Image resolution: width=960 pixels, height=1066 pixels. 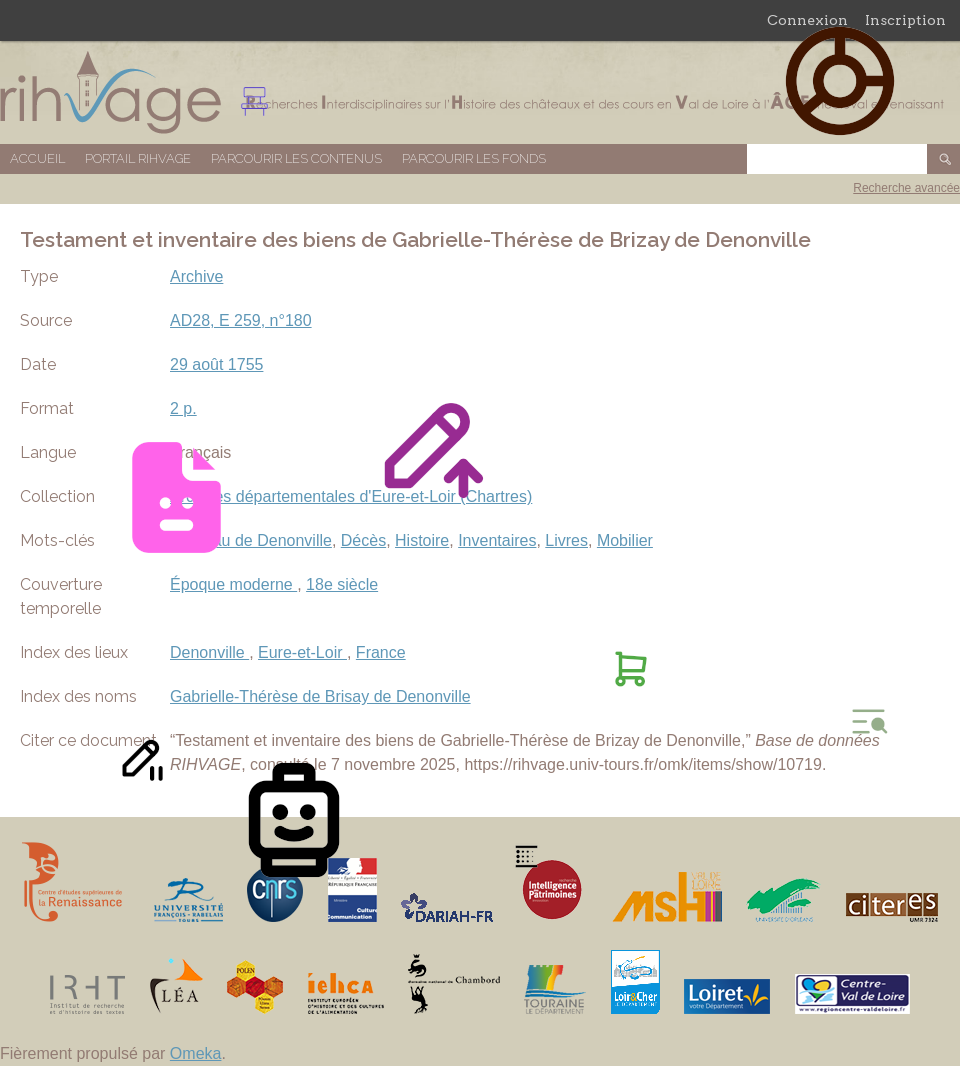 What do you see at coordinates (294, 820) in the screenshot?
I see `lego or block-style avatar icon` at bounding box center [294, 820].